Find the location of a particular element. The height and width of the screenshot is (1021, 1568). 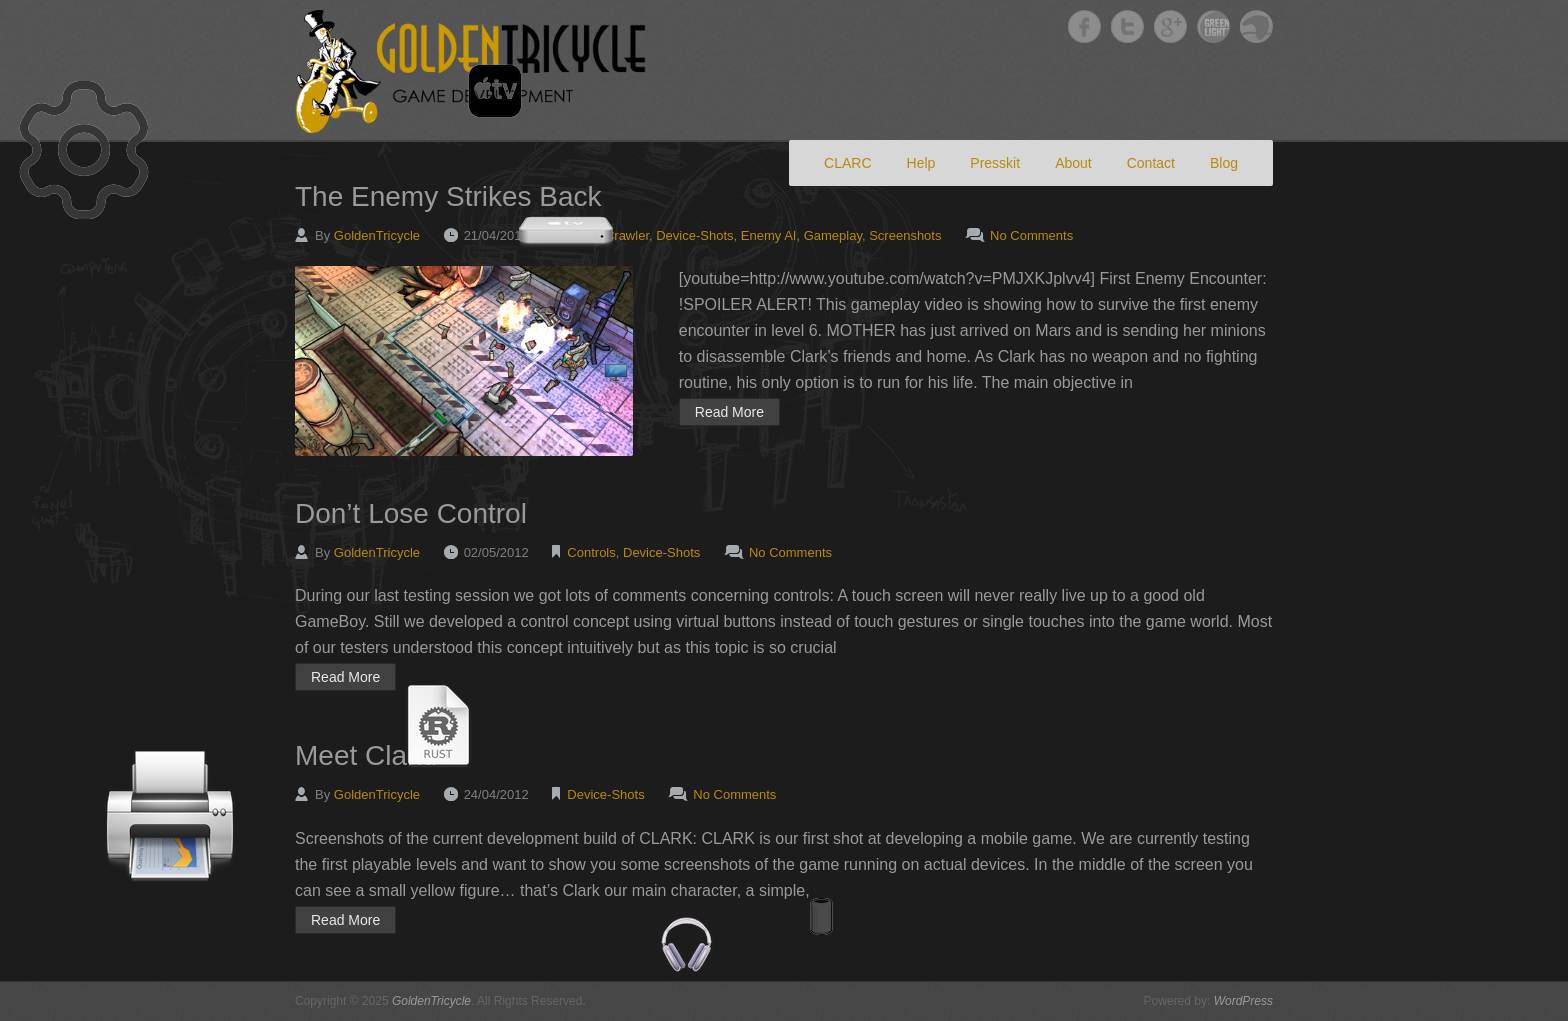

mac pro (cylinder model) in finder sidebar is located at coordinates (821, 916).